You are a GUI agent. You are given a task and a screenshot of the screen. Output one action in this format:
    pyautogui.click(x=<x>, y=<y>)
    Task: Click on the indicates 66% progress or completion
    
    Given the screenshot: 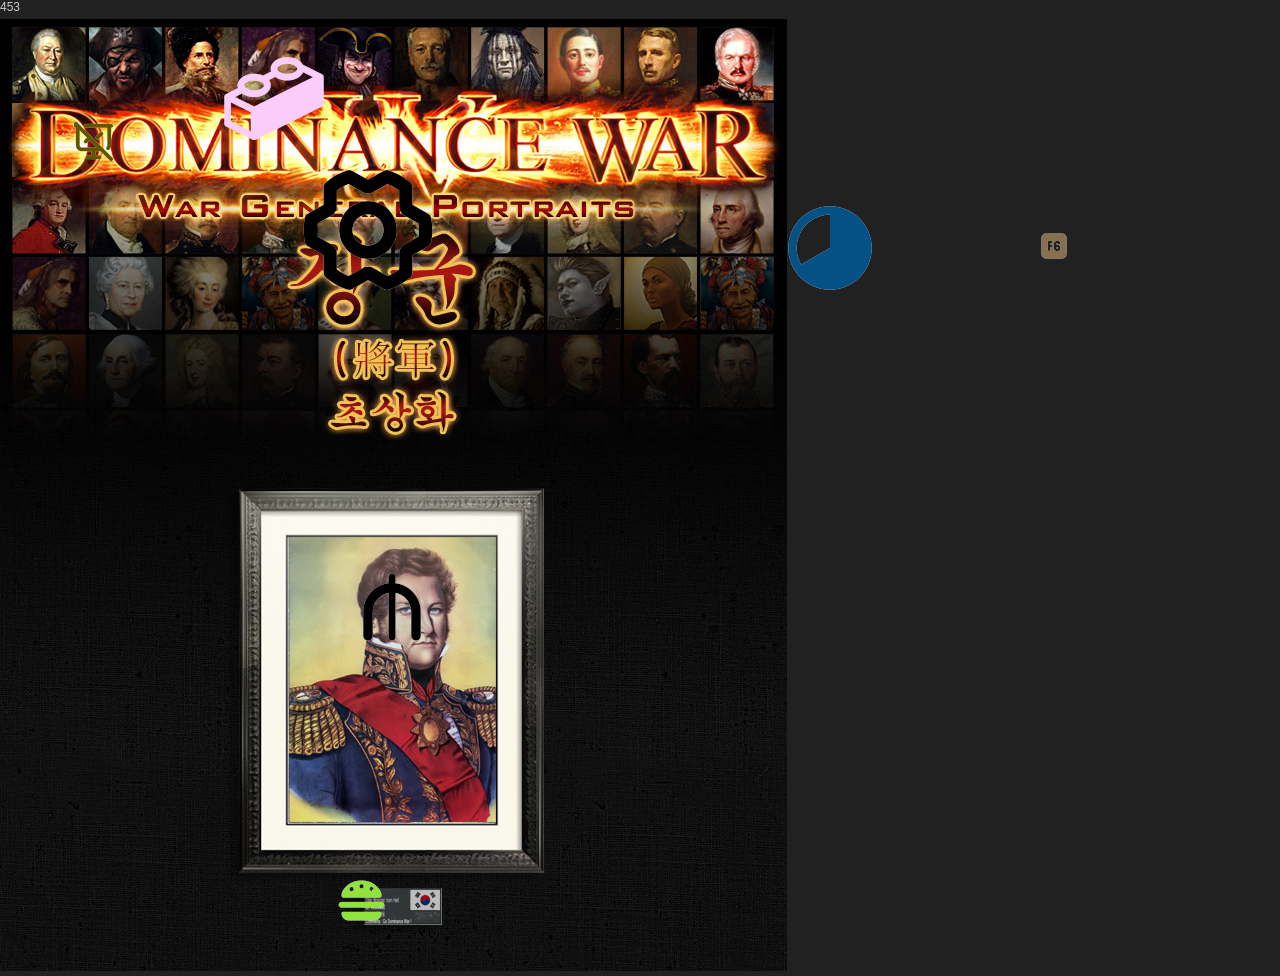 What is the action you would take?
    pyautogui.click(x=830, y=248)
    